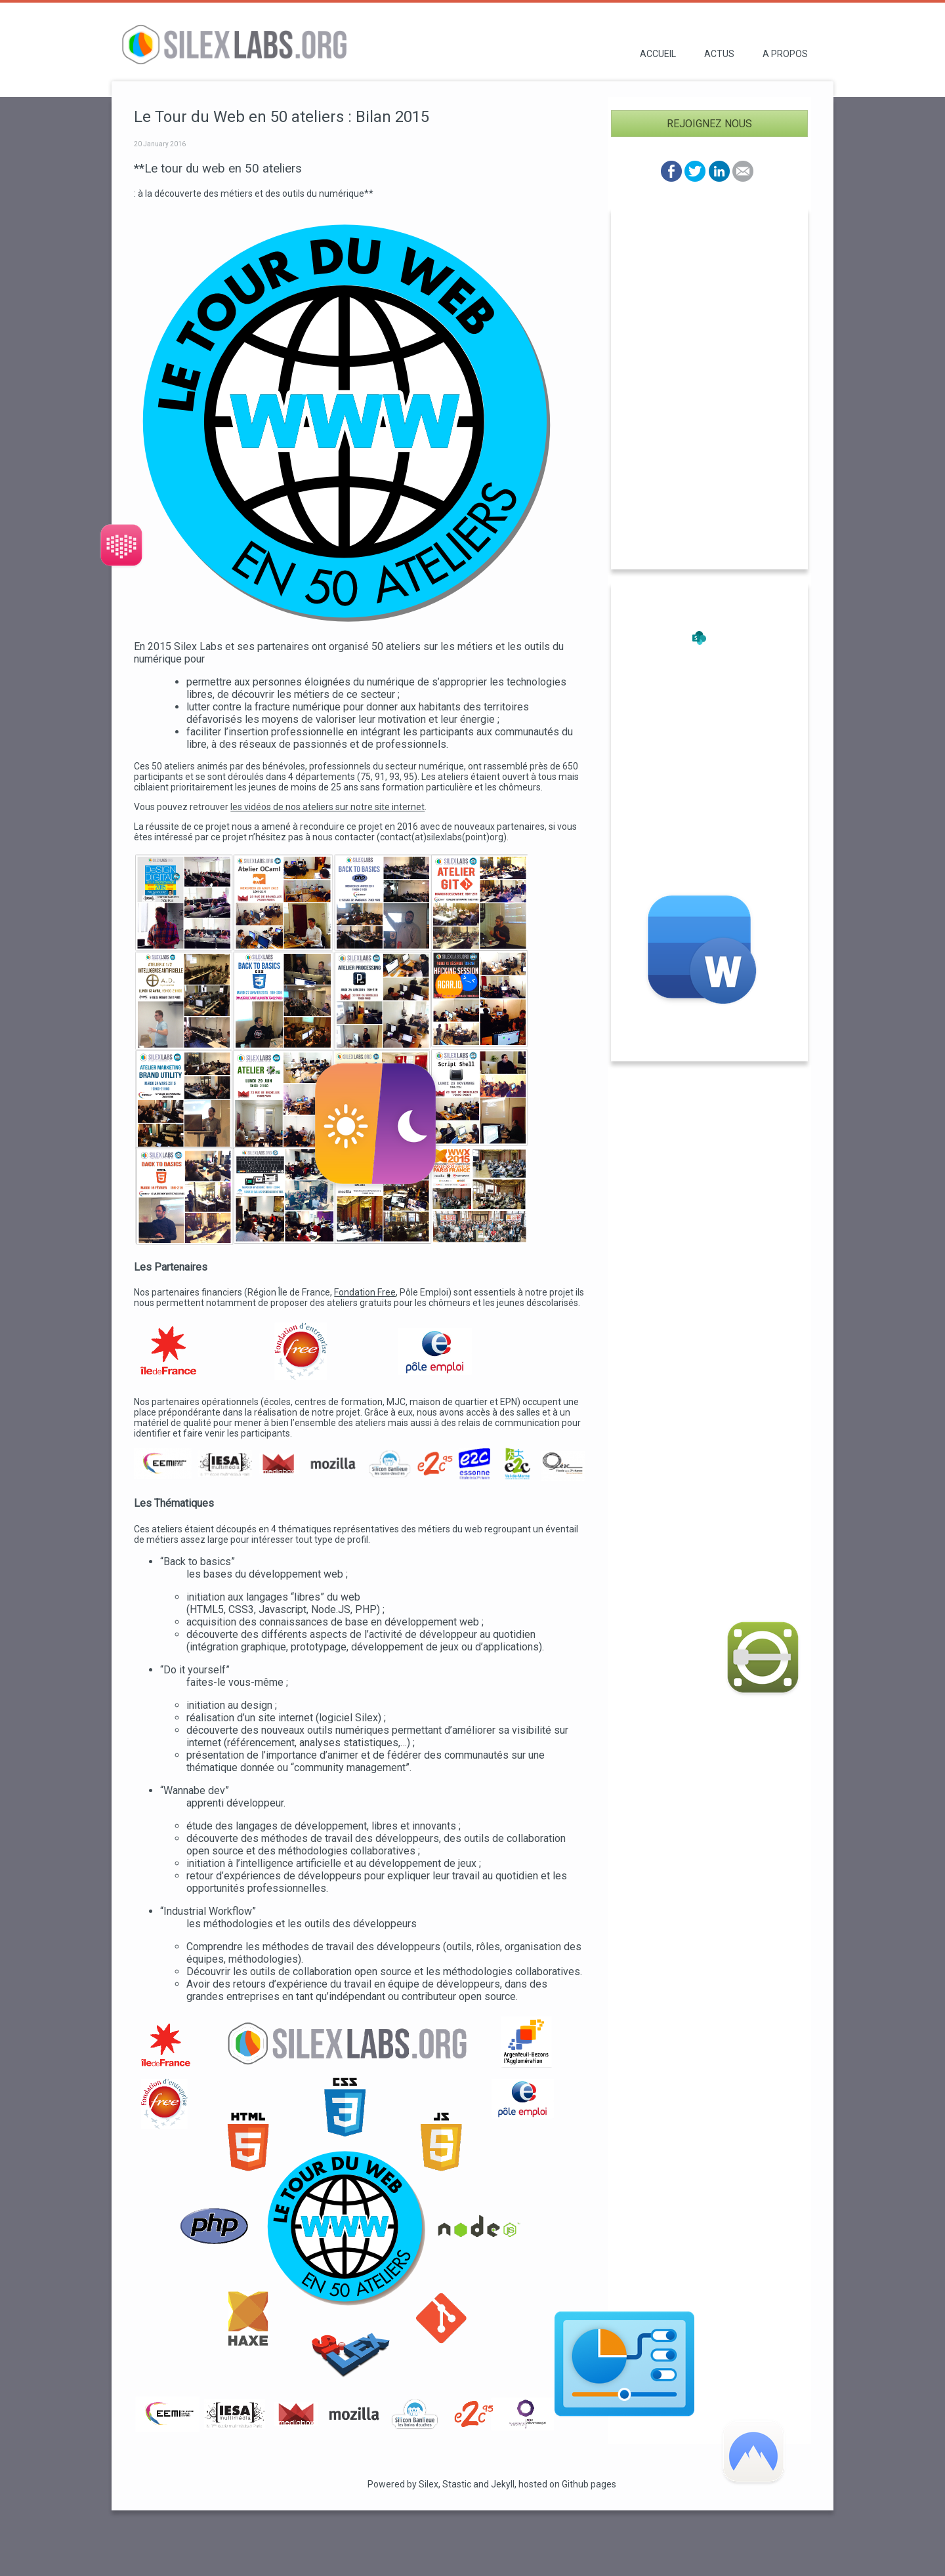 Image resolution: width=945 pixels, height=2576 pixels. I want to click on open windows control panel settings, so click(624, 2363).